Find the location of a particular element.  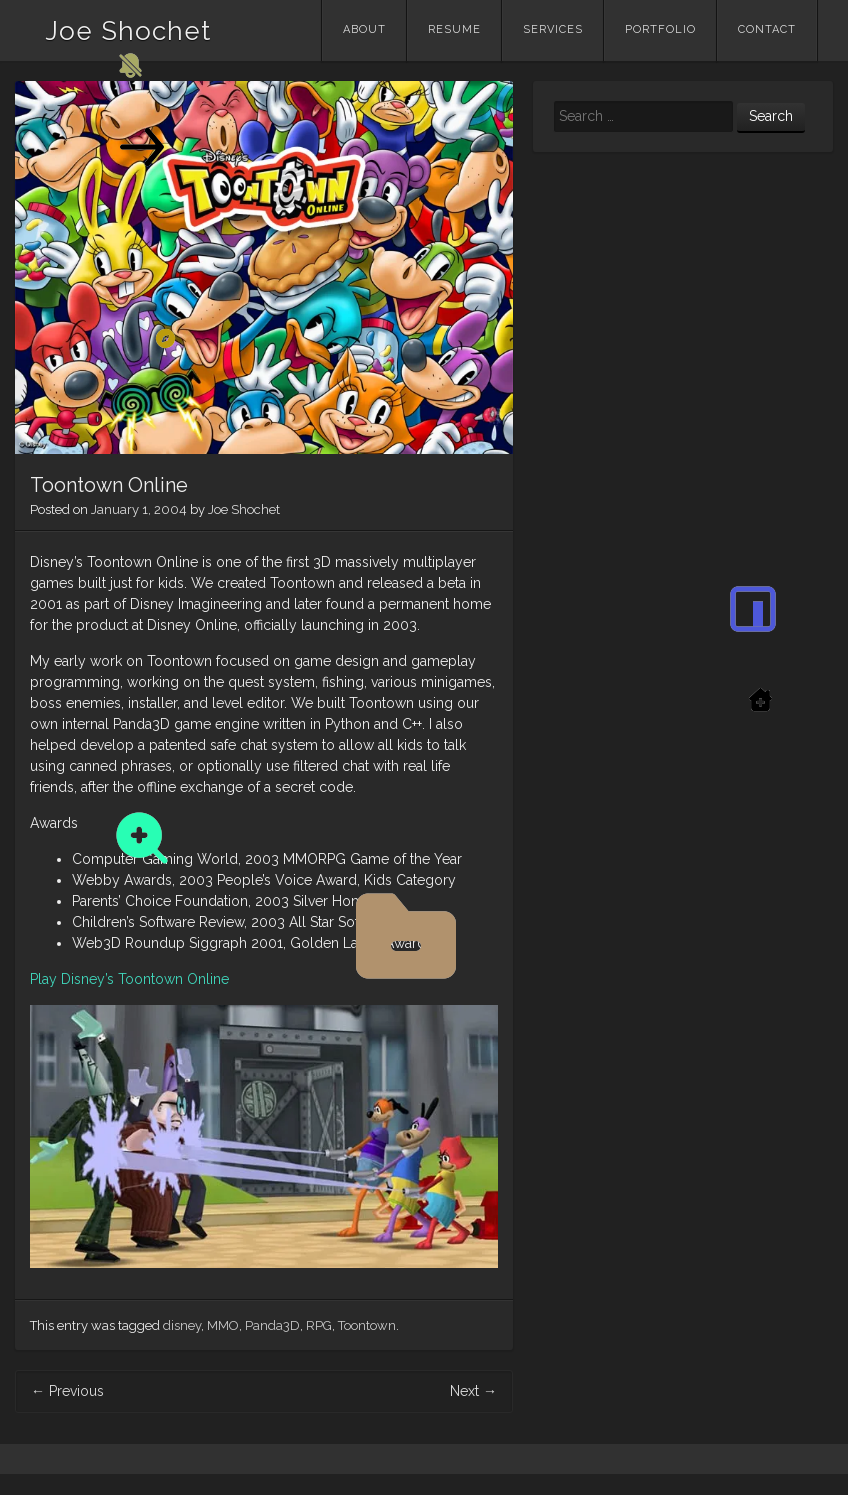

access navigation or directional features is located at coordinates (165, 338).